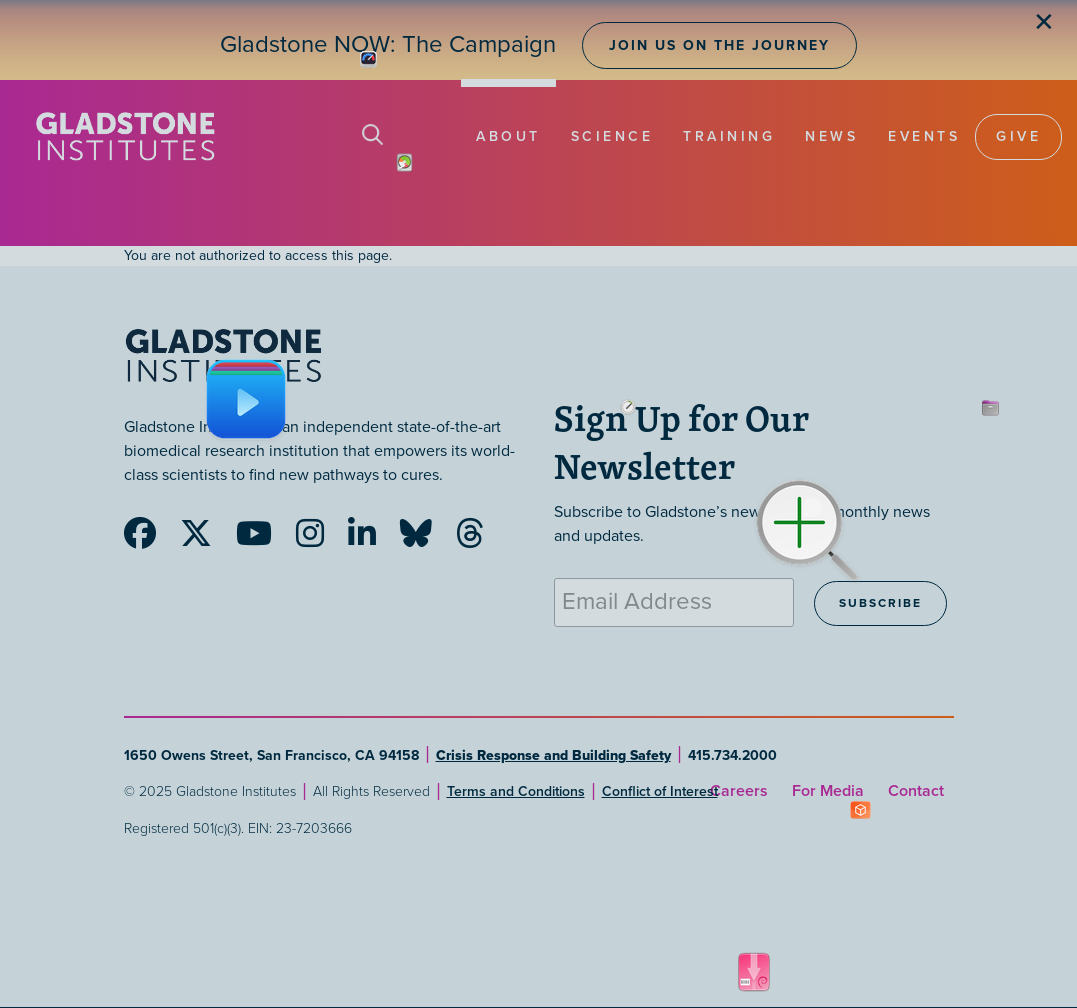 The image size is (1077, 1008). Describe the element at coordinates (990, 407) in the screenshot. I see `open the file manager` at that location.